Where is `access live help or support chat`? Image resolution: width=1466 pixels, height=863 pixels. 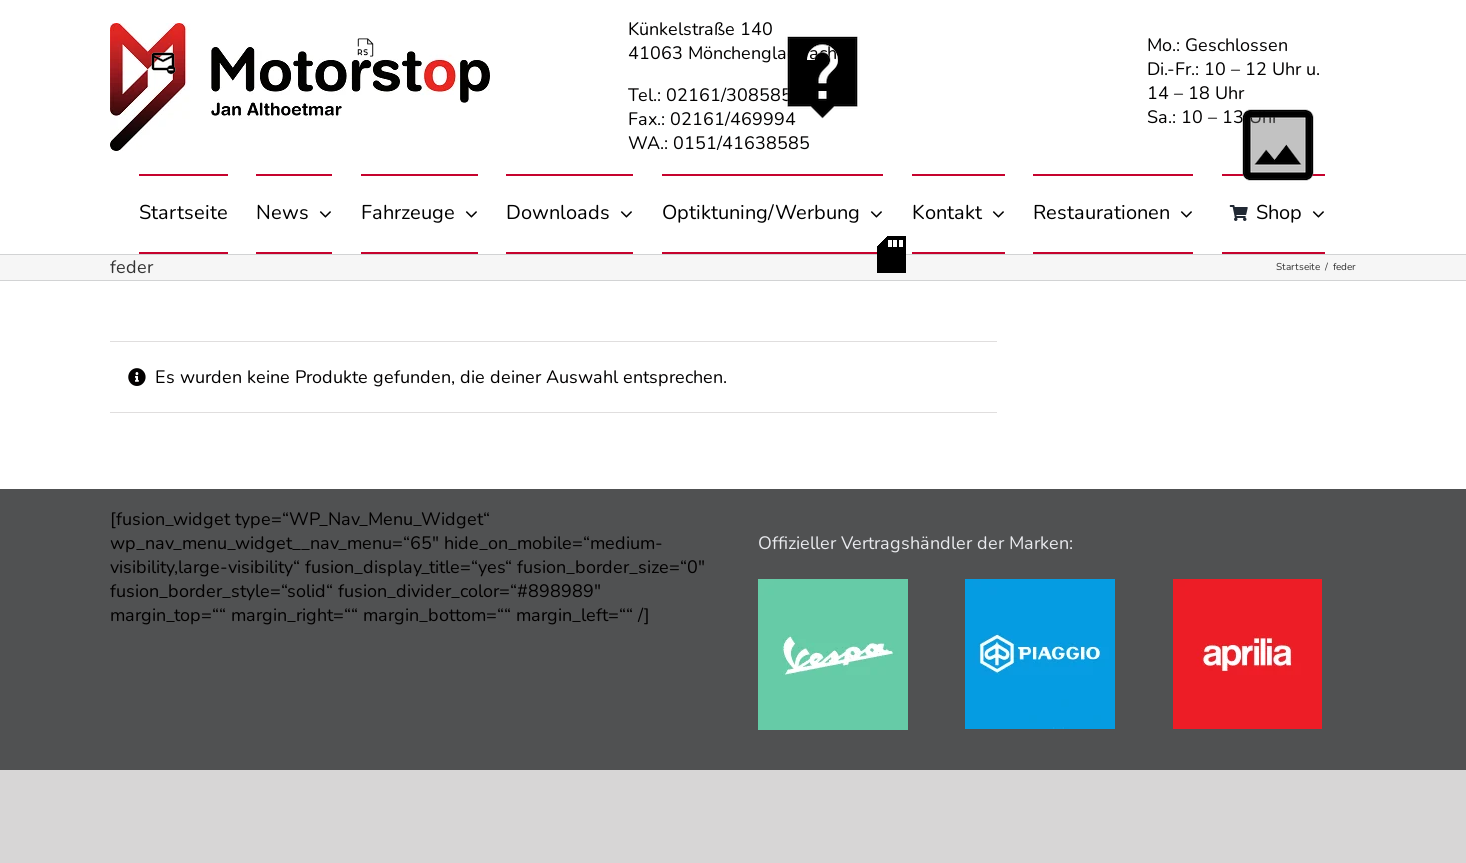
access live help or support chat is located at coordinates (822, 75).